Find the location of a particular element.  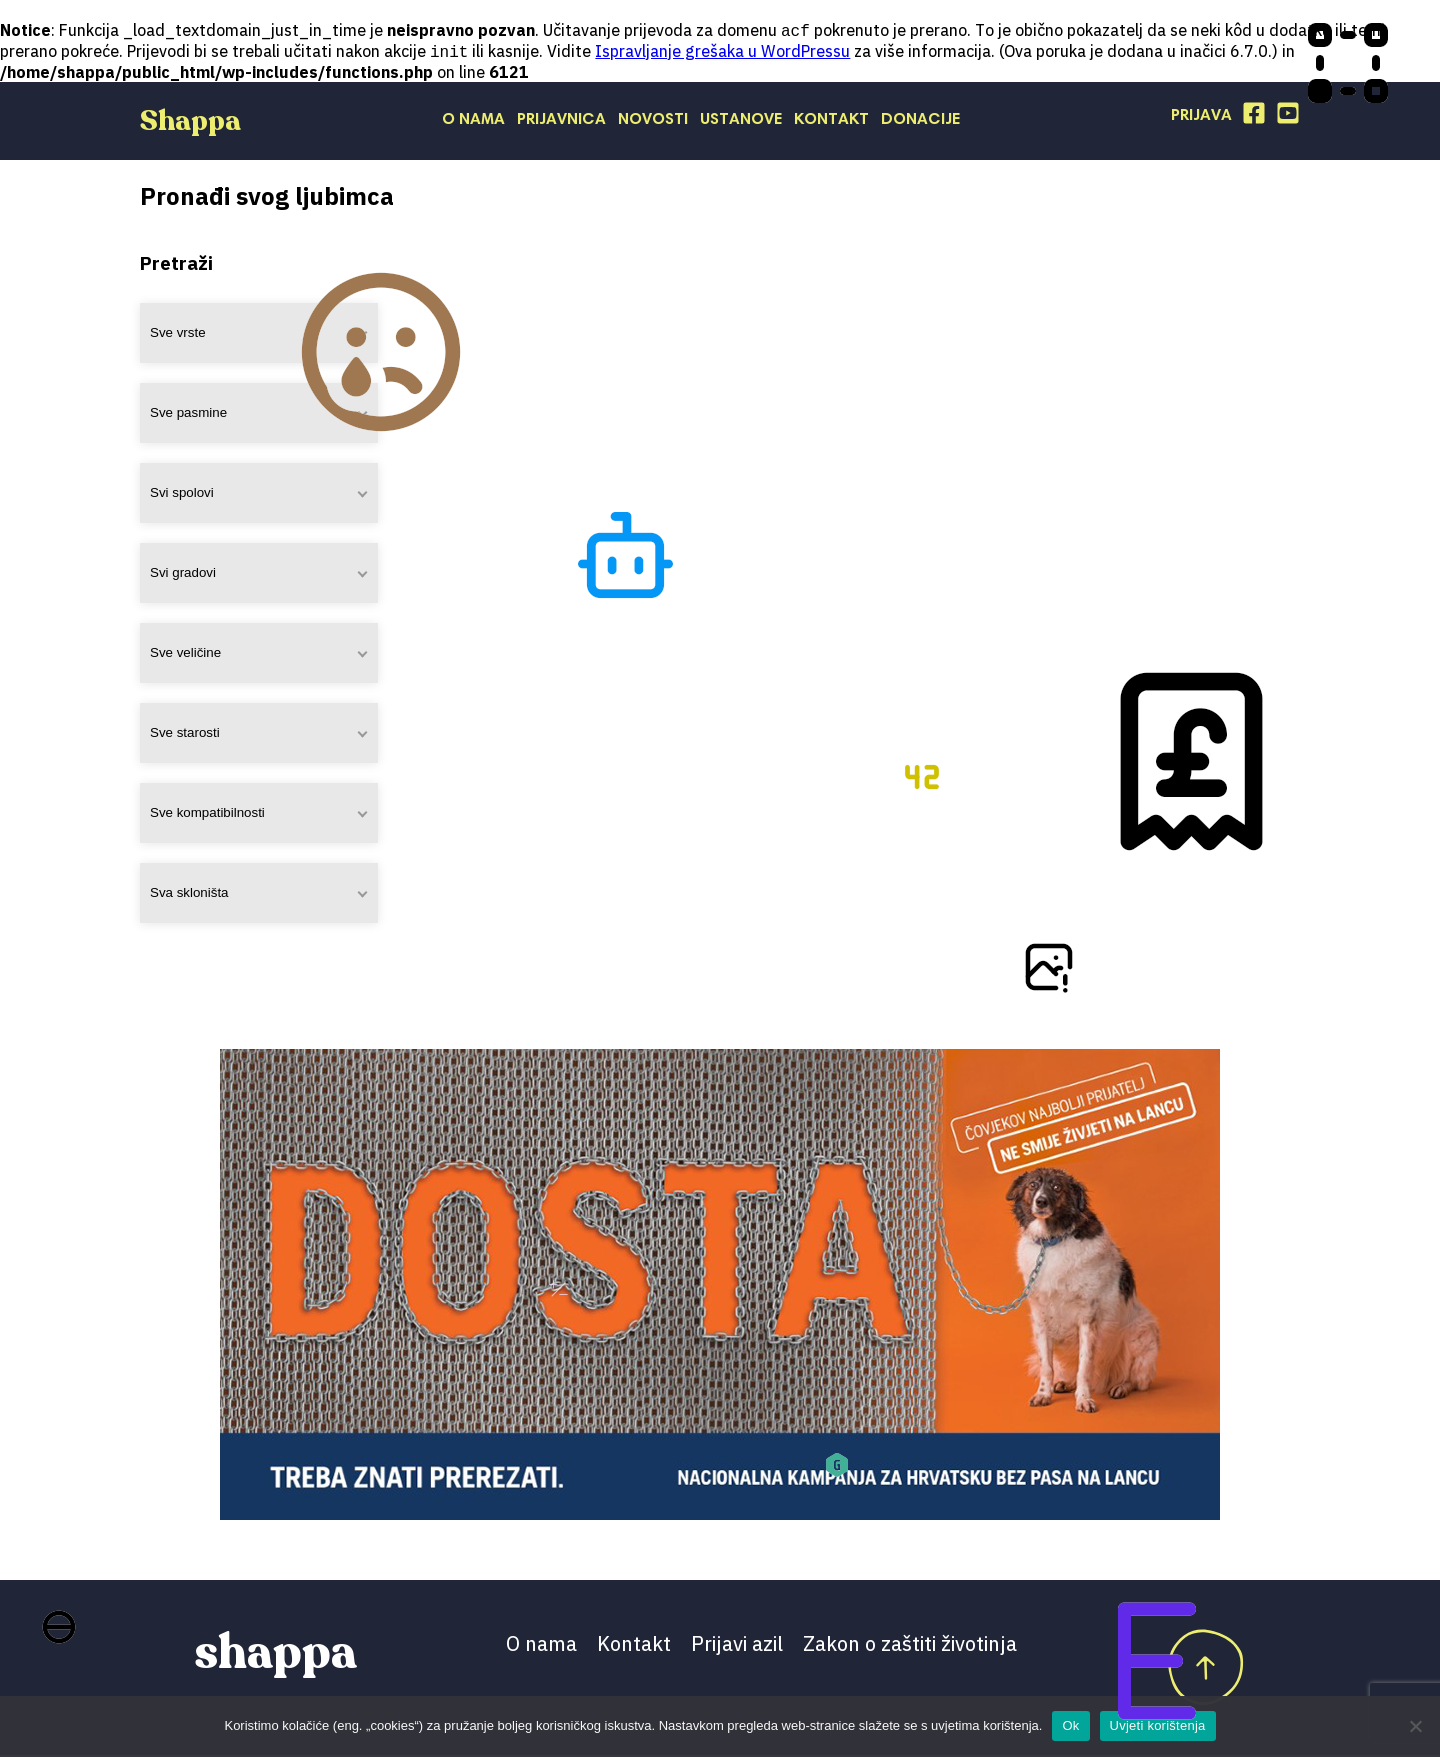

select agender identity option is located at coordinates (59, 1627).